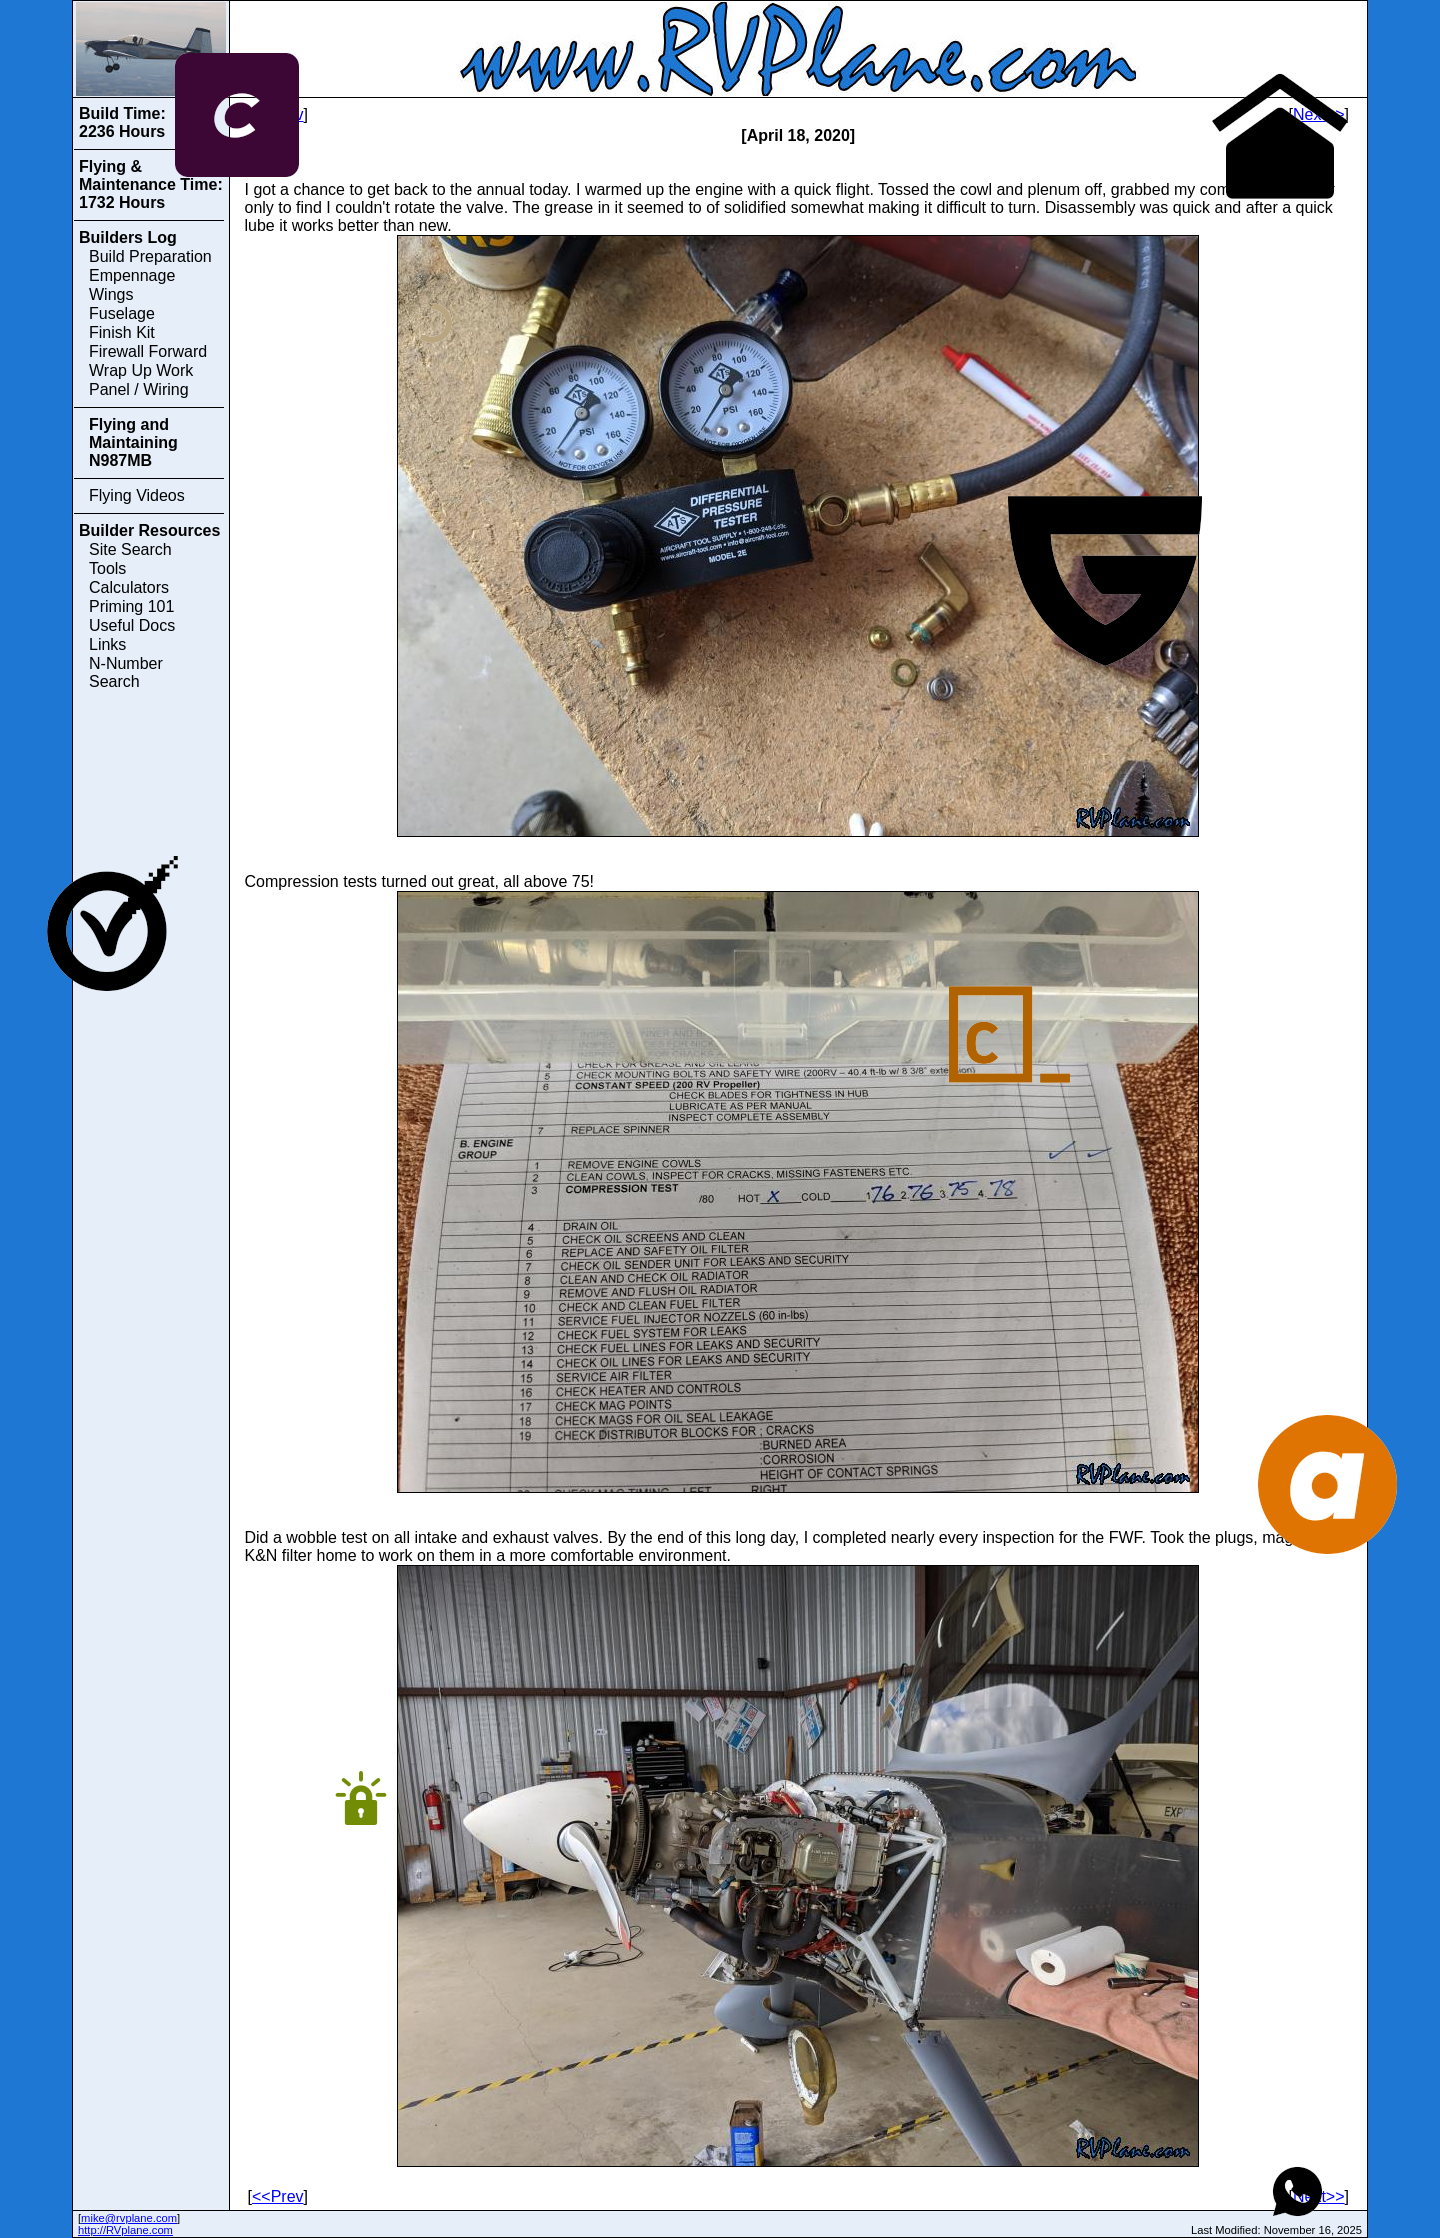 The width and height of the screenshot is (1440, 2238). Describe the element at coordinates (1297, 2191) in the screenshot. I see `open WhatsApp messaging app` at that location.